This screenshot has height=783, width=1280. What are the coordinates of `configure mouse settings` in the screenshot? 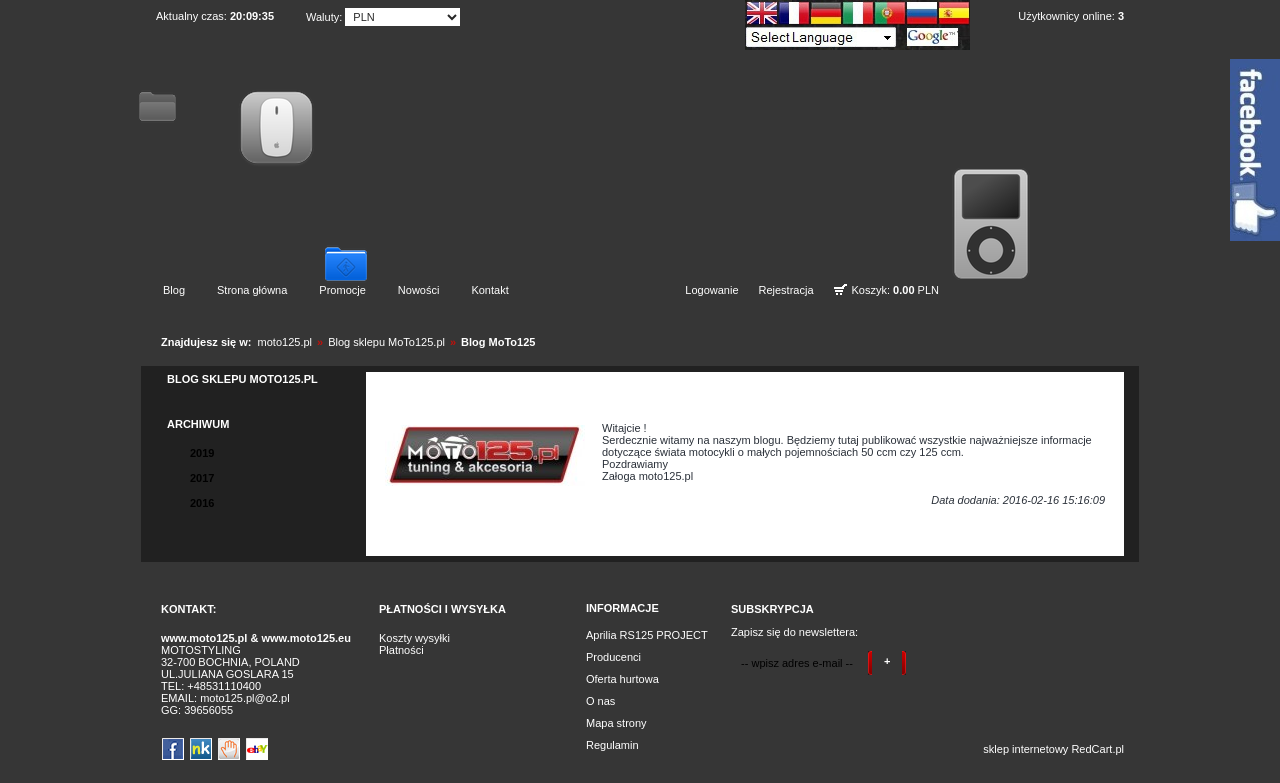 It's located at (276, 127).